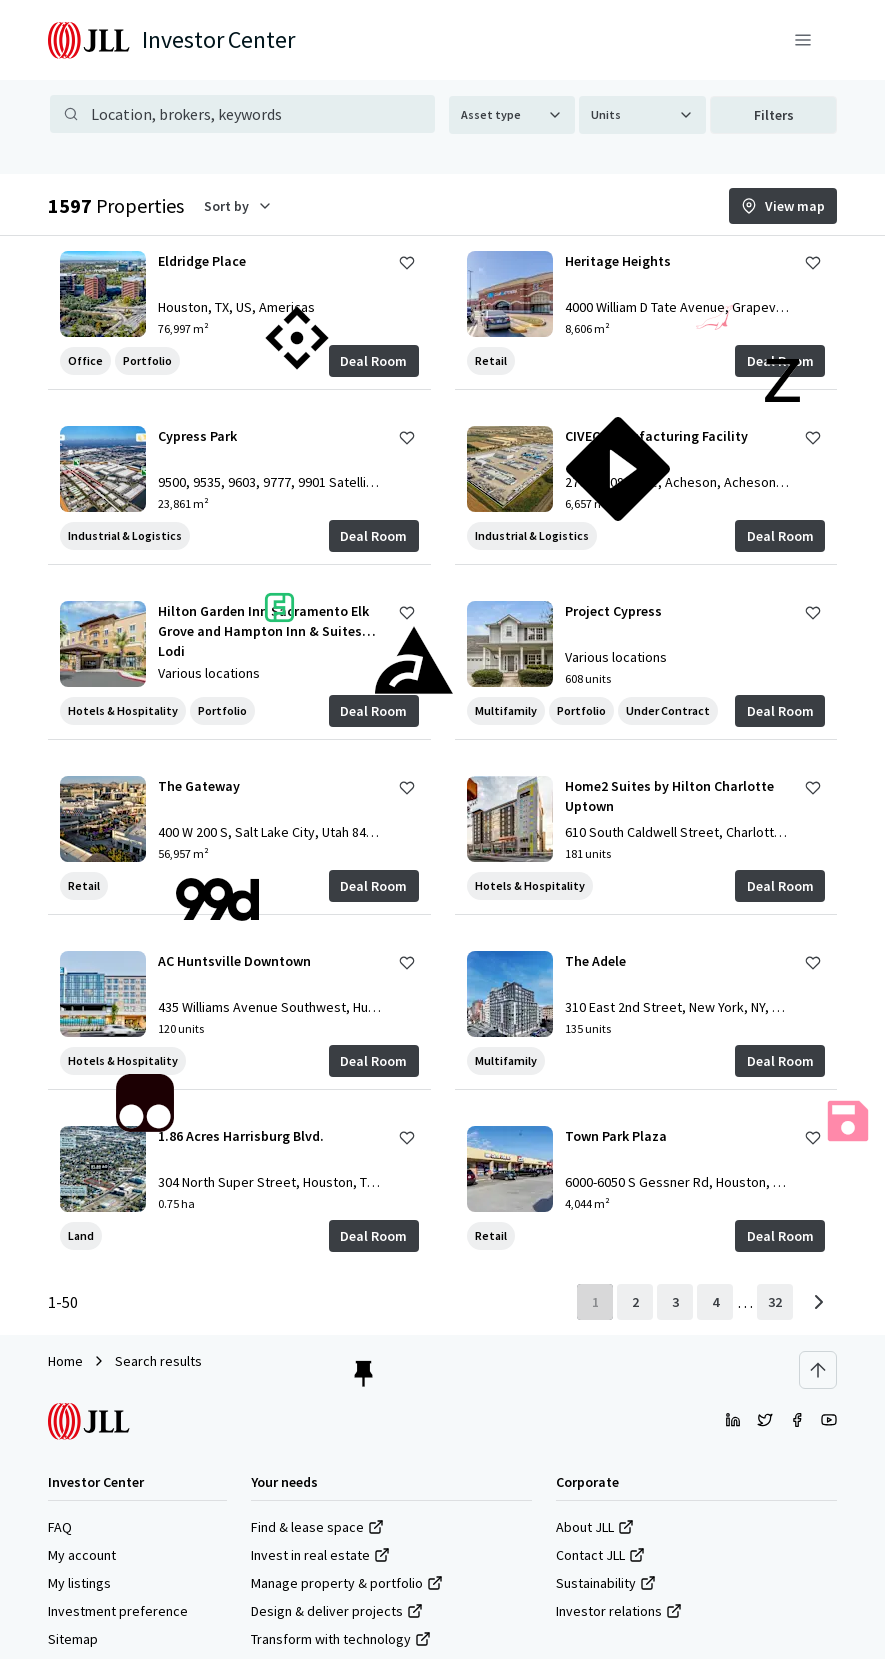 Image resolution: width=885 pixels, height=1659 pixels. I want to click on biome code formatter and linter tool logo, so click(414, 660).